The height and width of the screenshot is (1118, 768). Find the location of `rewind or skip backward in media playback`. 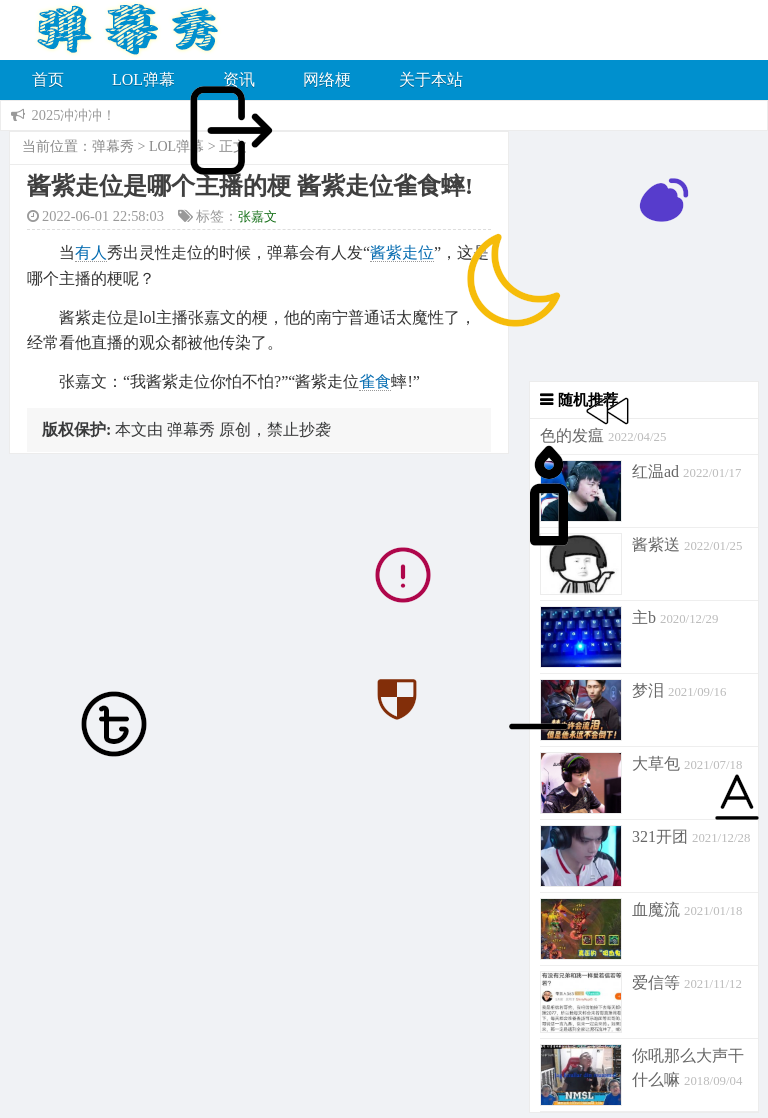

rewind or skip backward in media playback is located at coordinates (609, 411).